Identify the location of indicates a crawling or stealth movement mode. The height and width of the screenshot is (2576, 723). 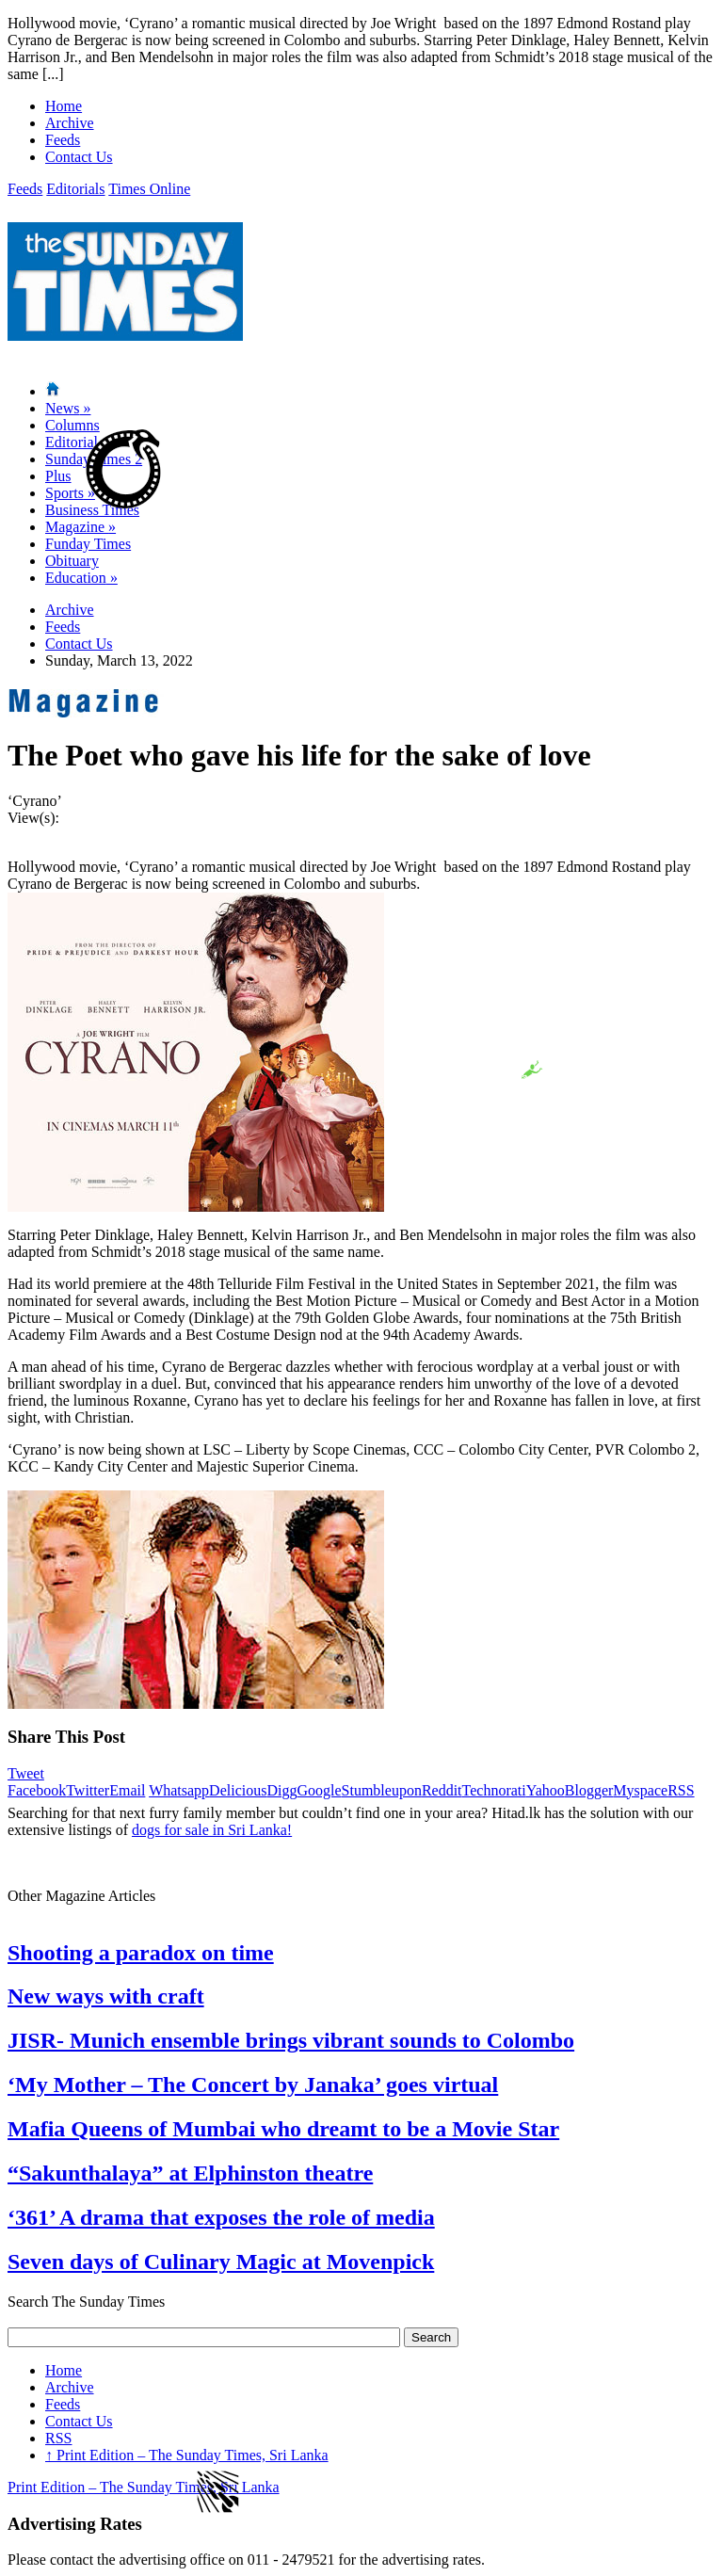
(532, 1070).